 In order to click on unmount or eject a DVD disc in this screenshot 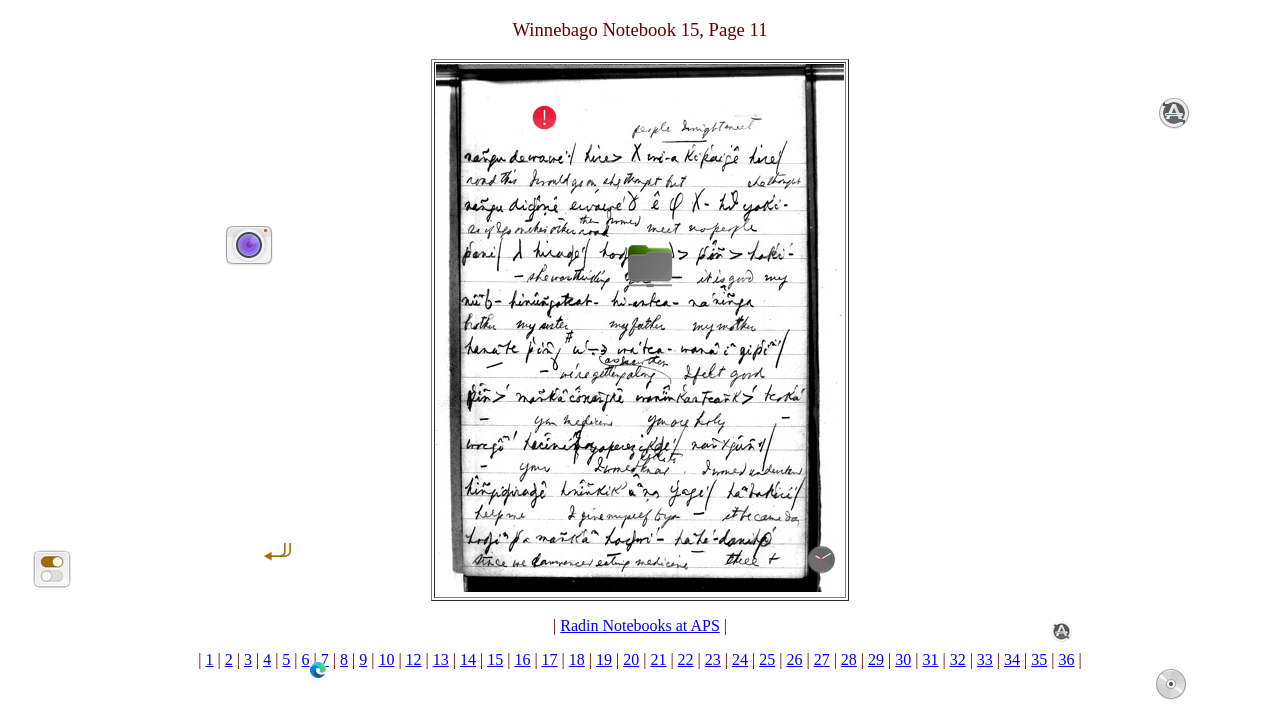, I will do `click(1171, 684)`.